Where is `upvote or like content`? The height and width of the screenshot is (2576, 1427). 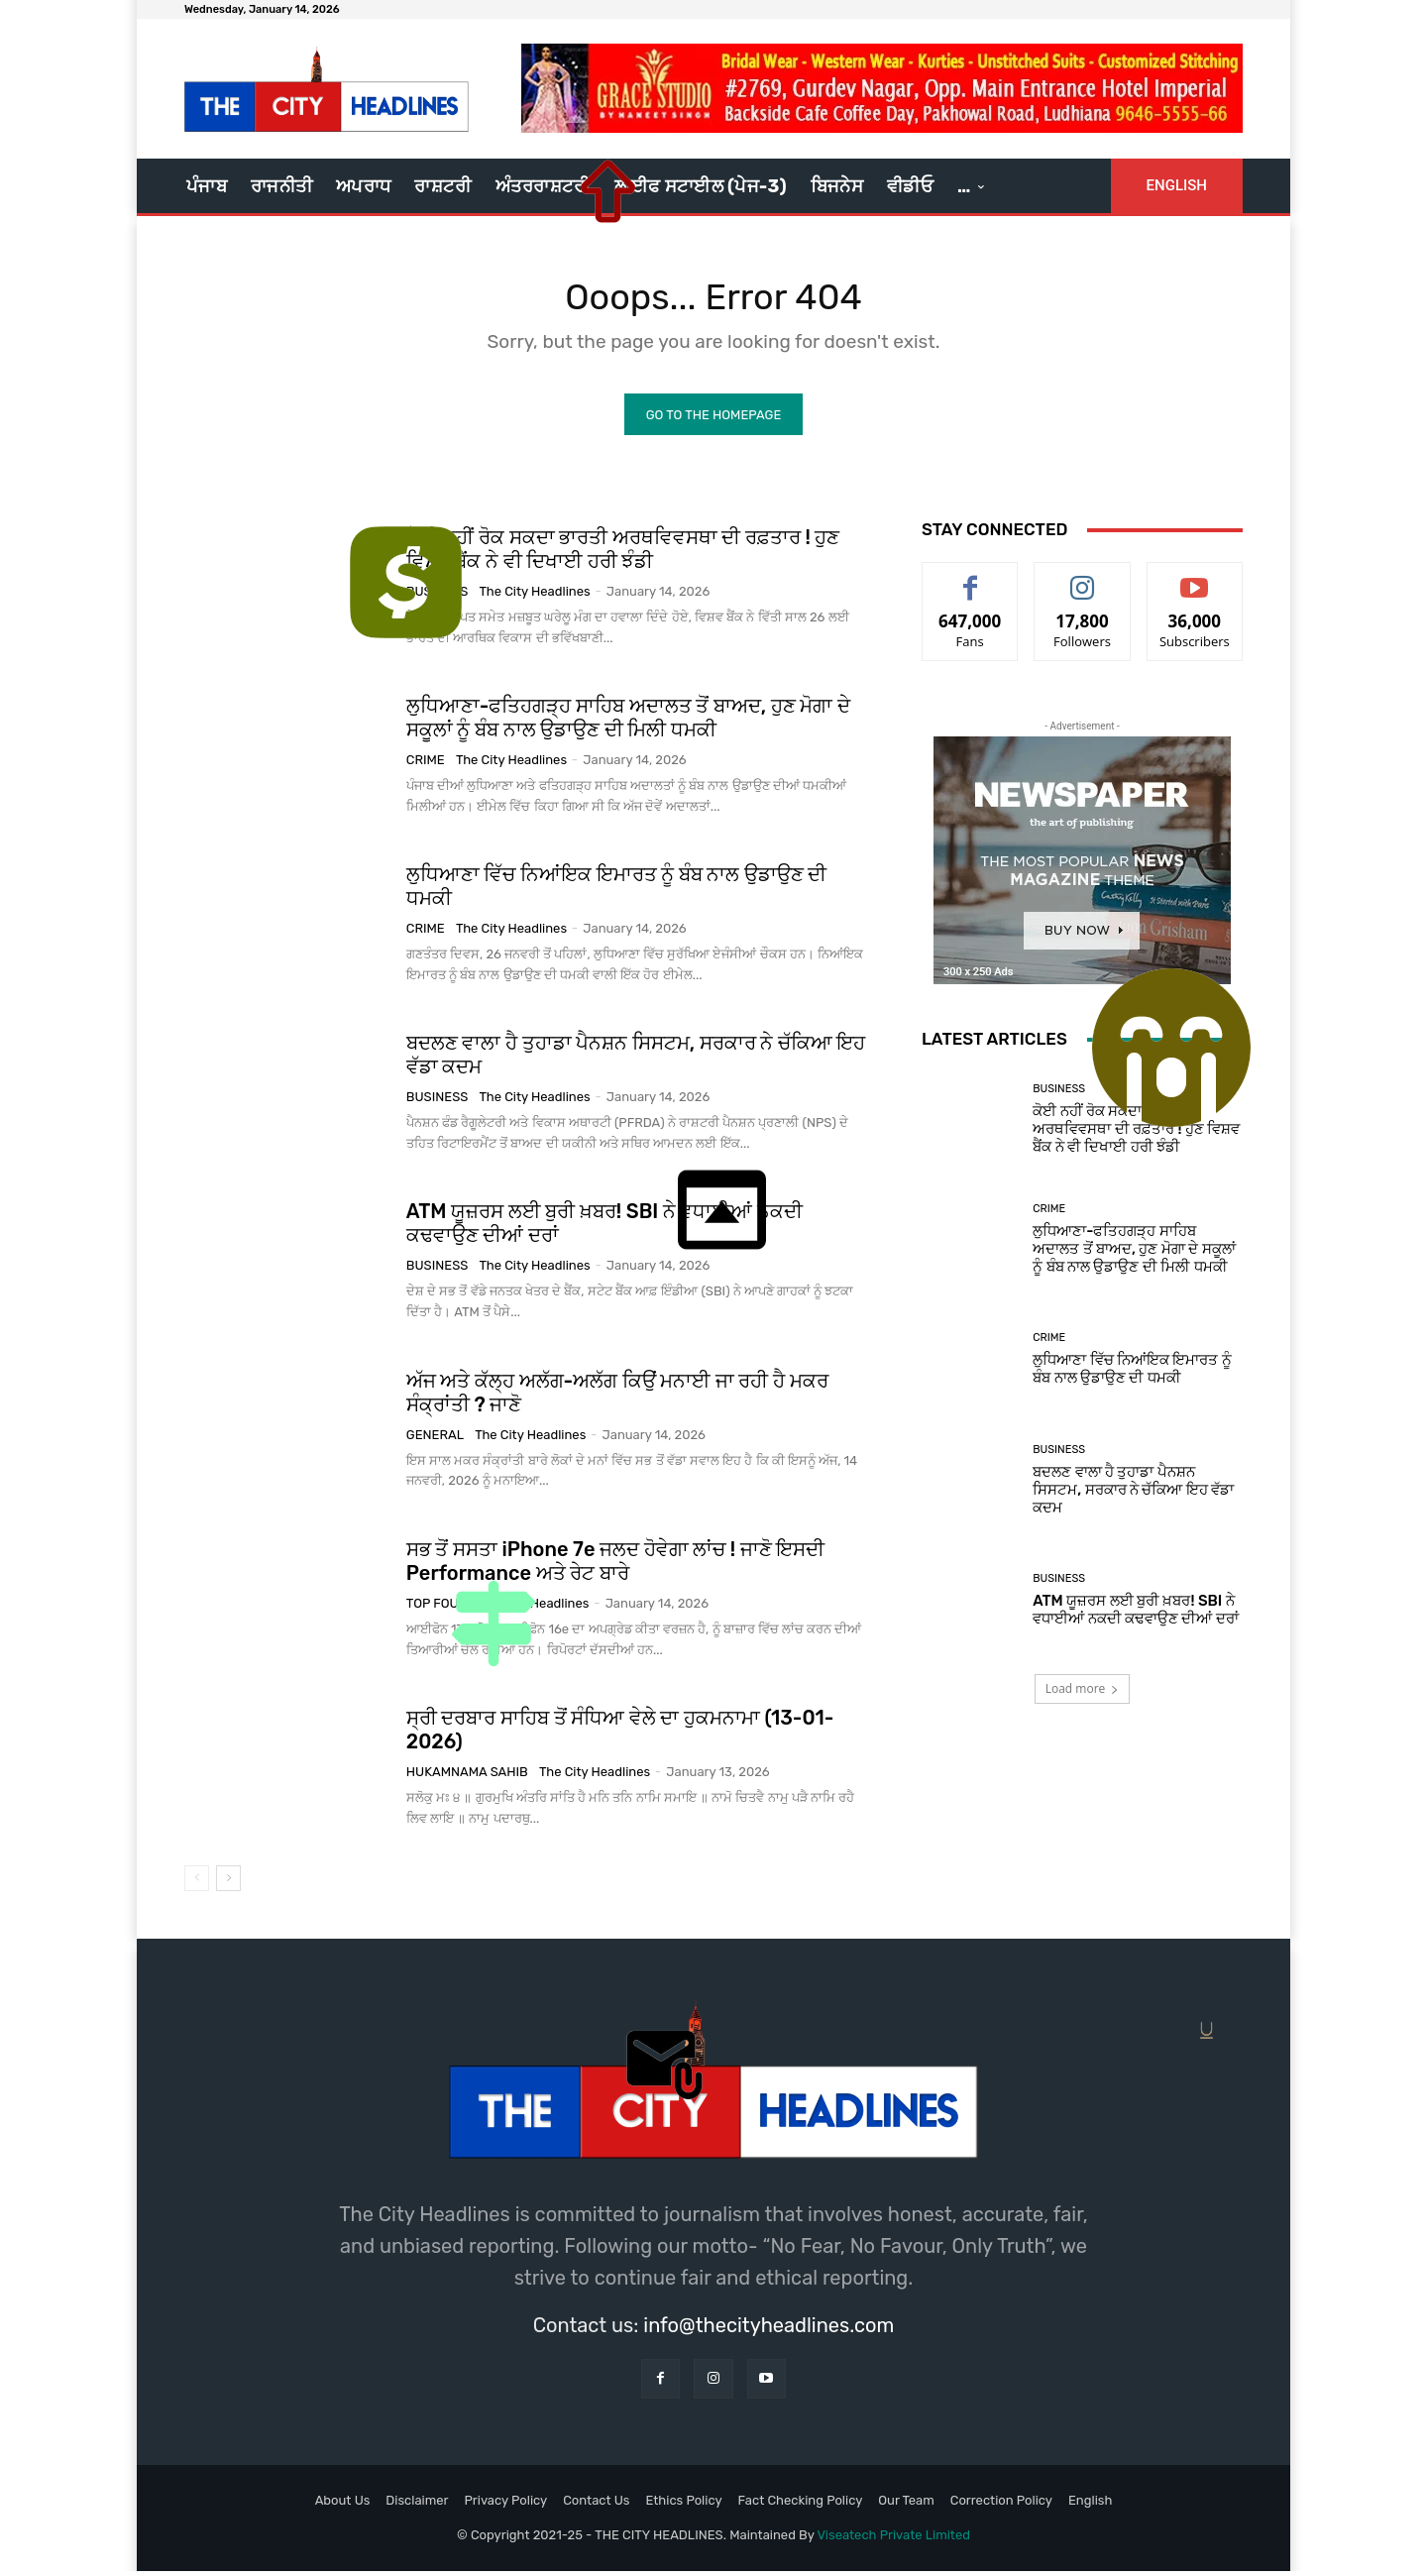
upvote or like content is located at coordinates (607, 190).